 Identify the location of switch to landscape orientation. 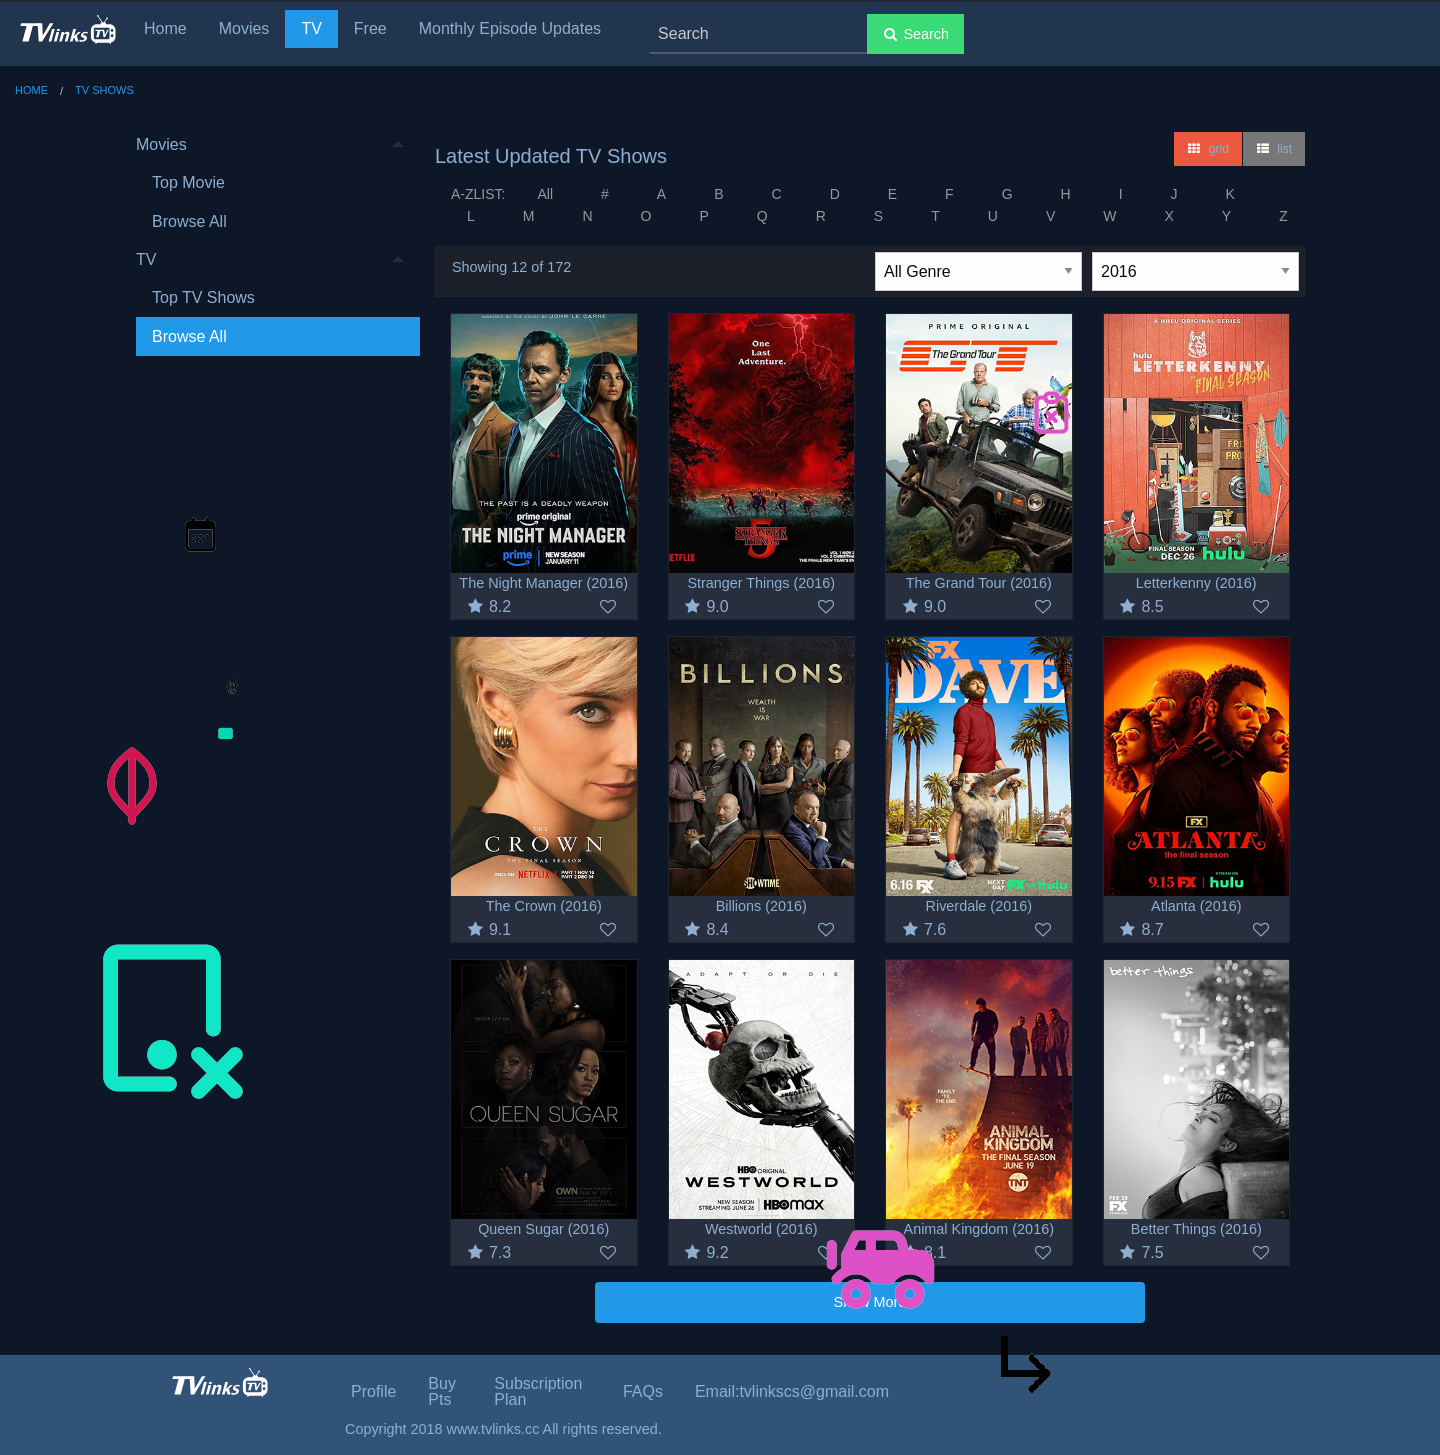
(225, 733).